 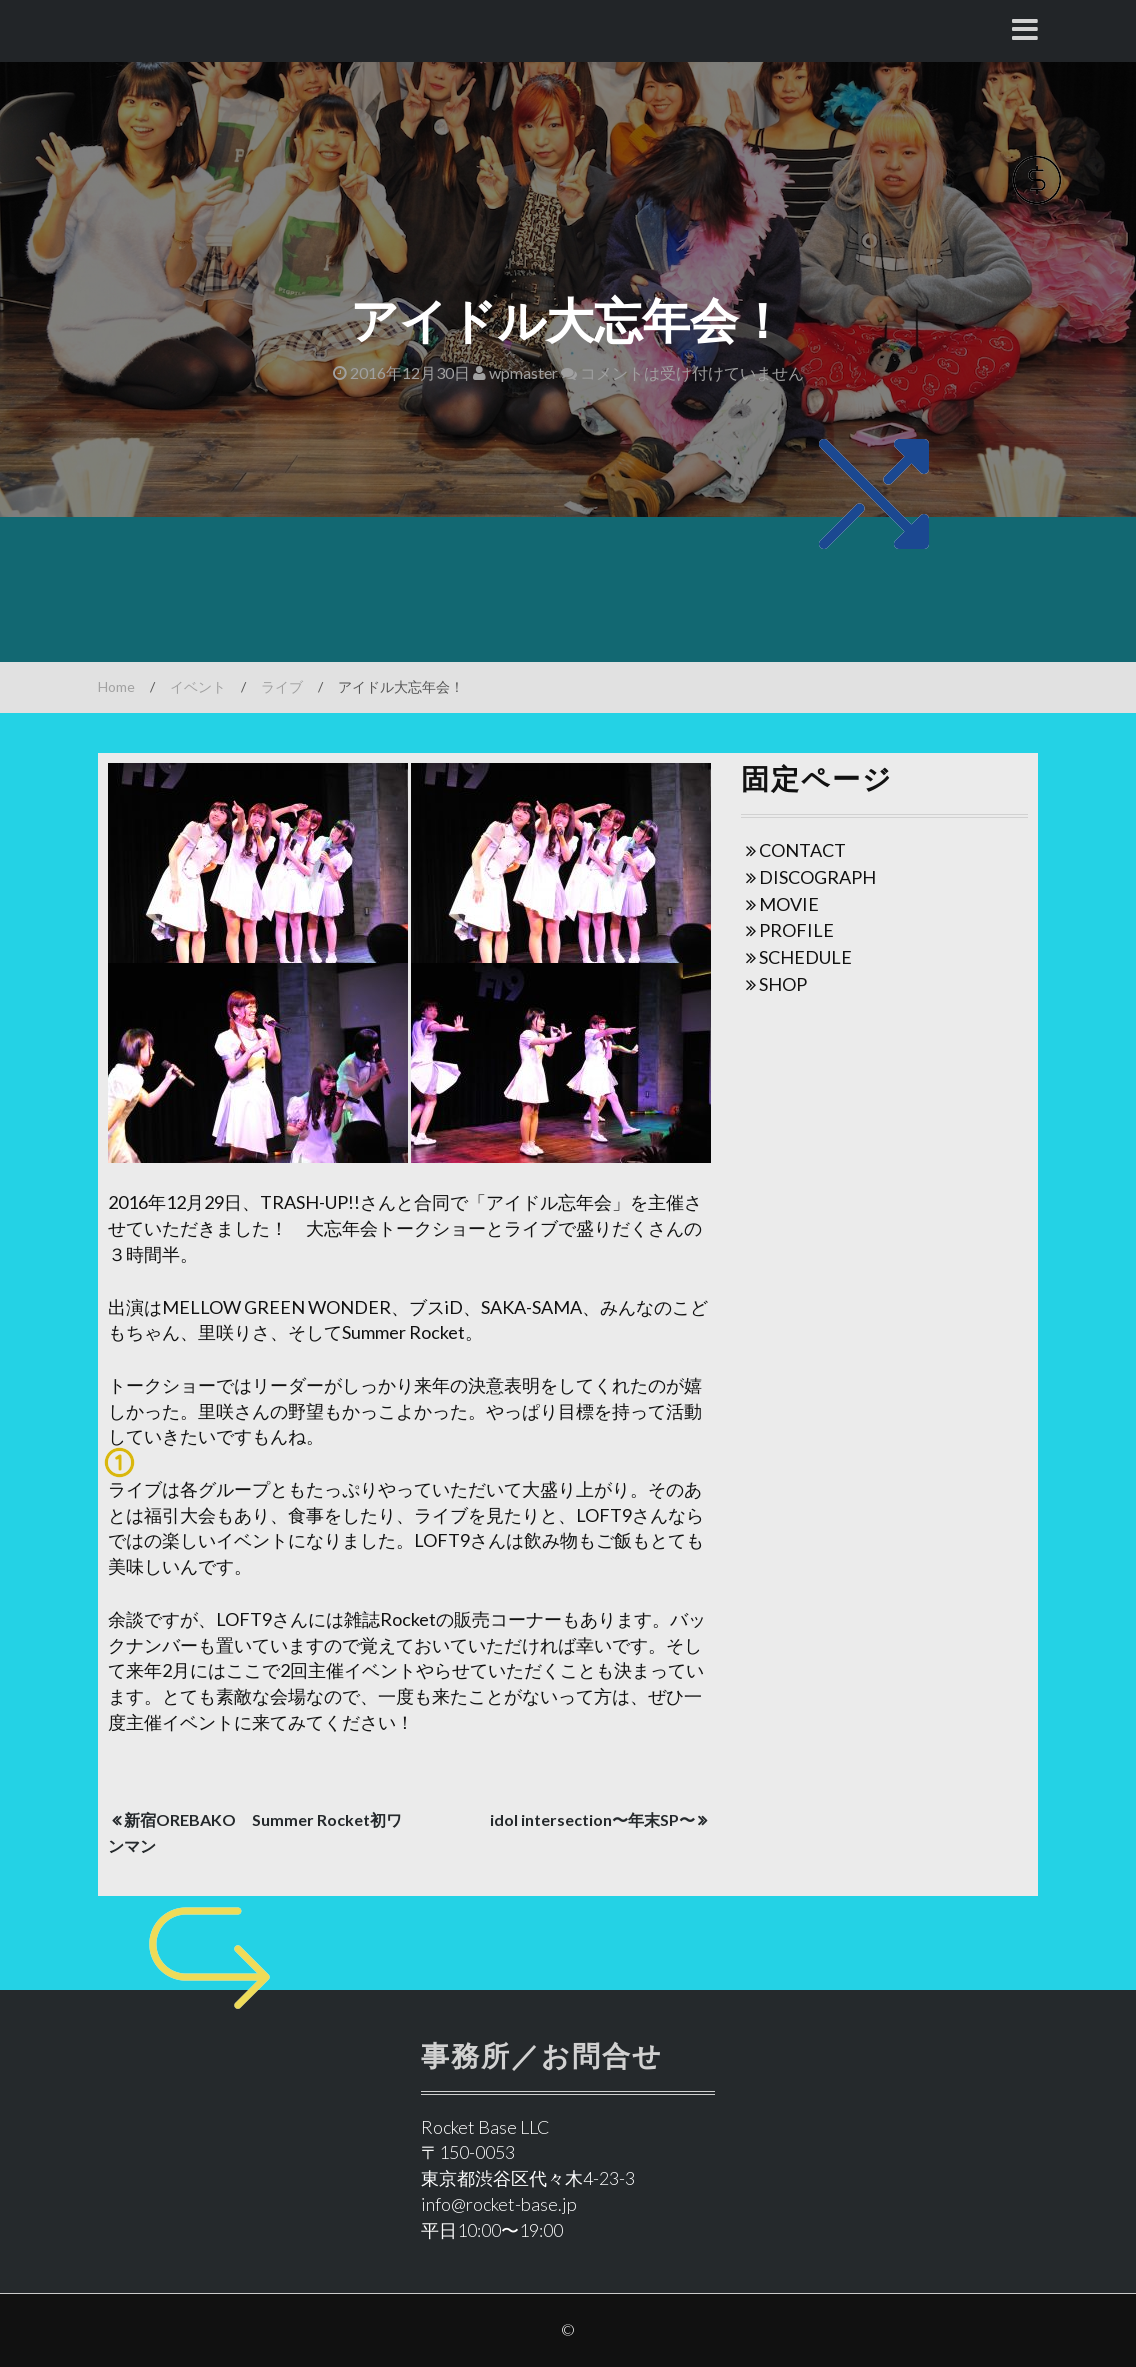 What do you see at coordinates (1037, 180) in the screenshot?
I see `view account balance or financial summary` at bounding box center [1037, 180].